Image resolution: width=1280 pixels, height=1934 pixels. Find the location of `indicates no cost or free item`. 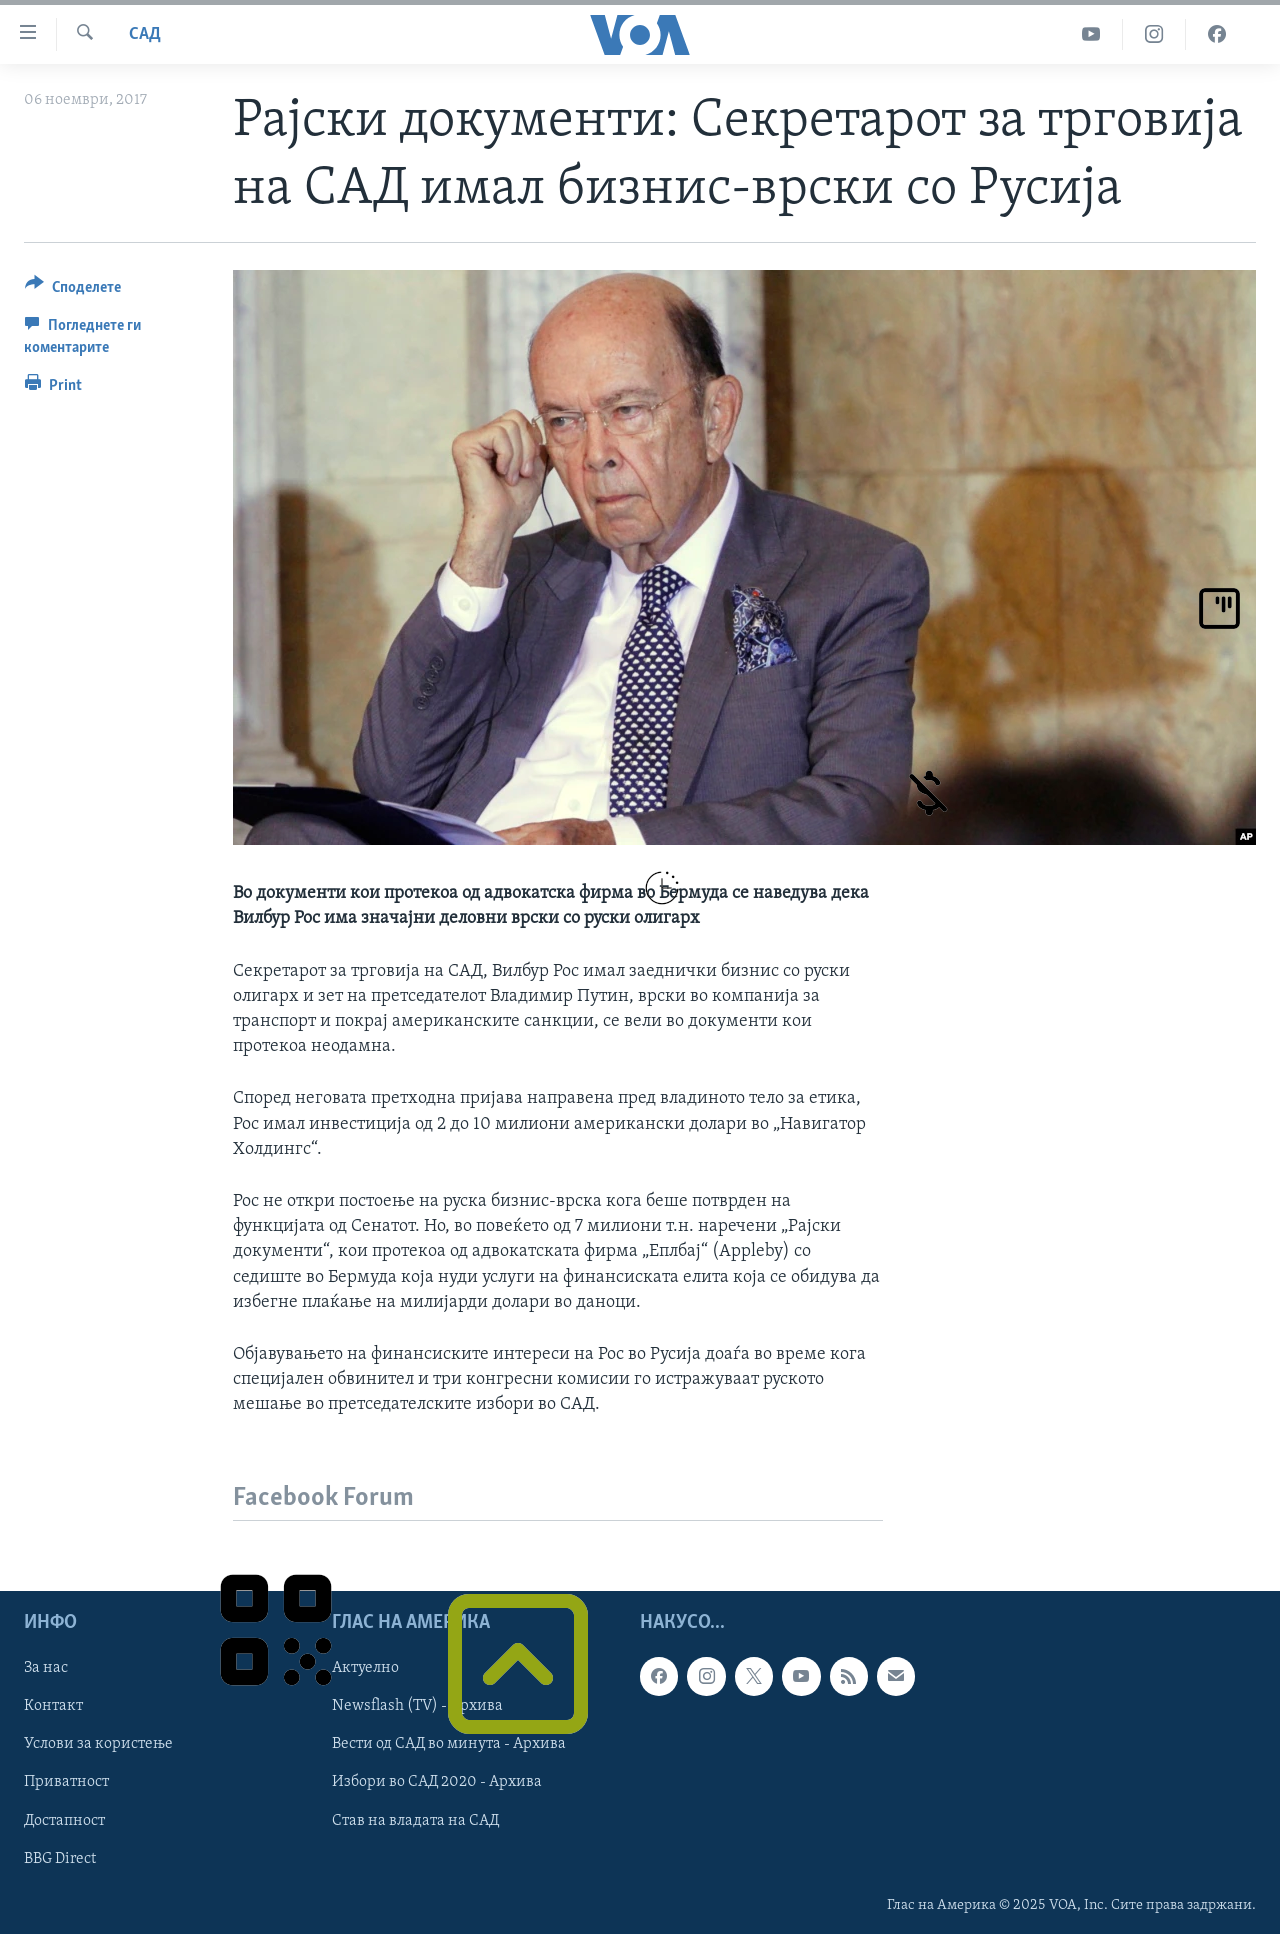

indicates no cost or free item is located at coordinates (928, 793).